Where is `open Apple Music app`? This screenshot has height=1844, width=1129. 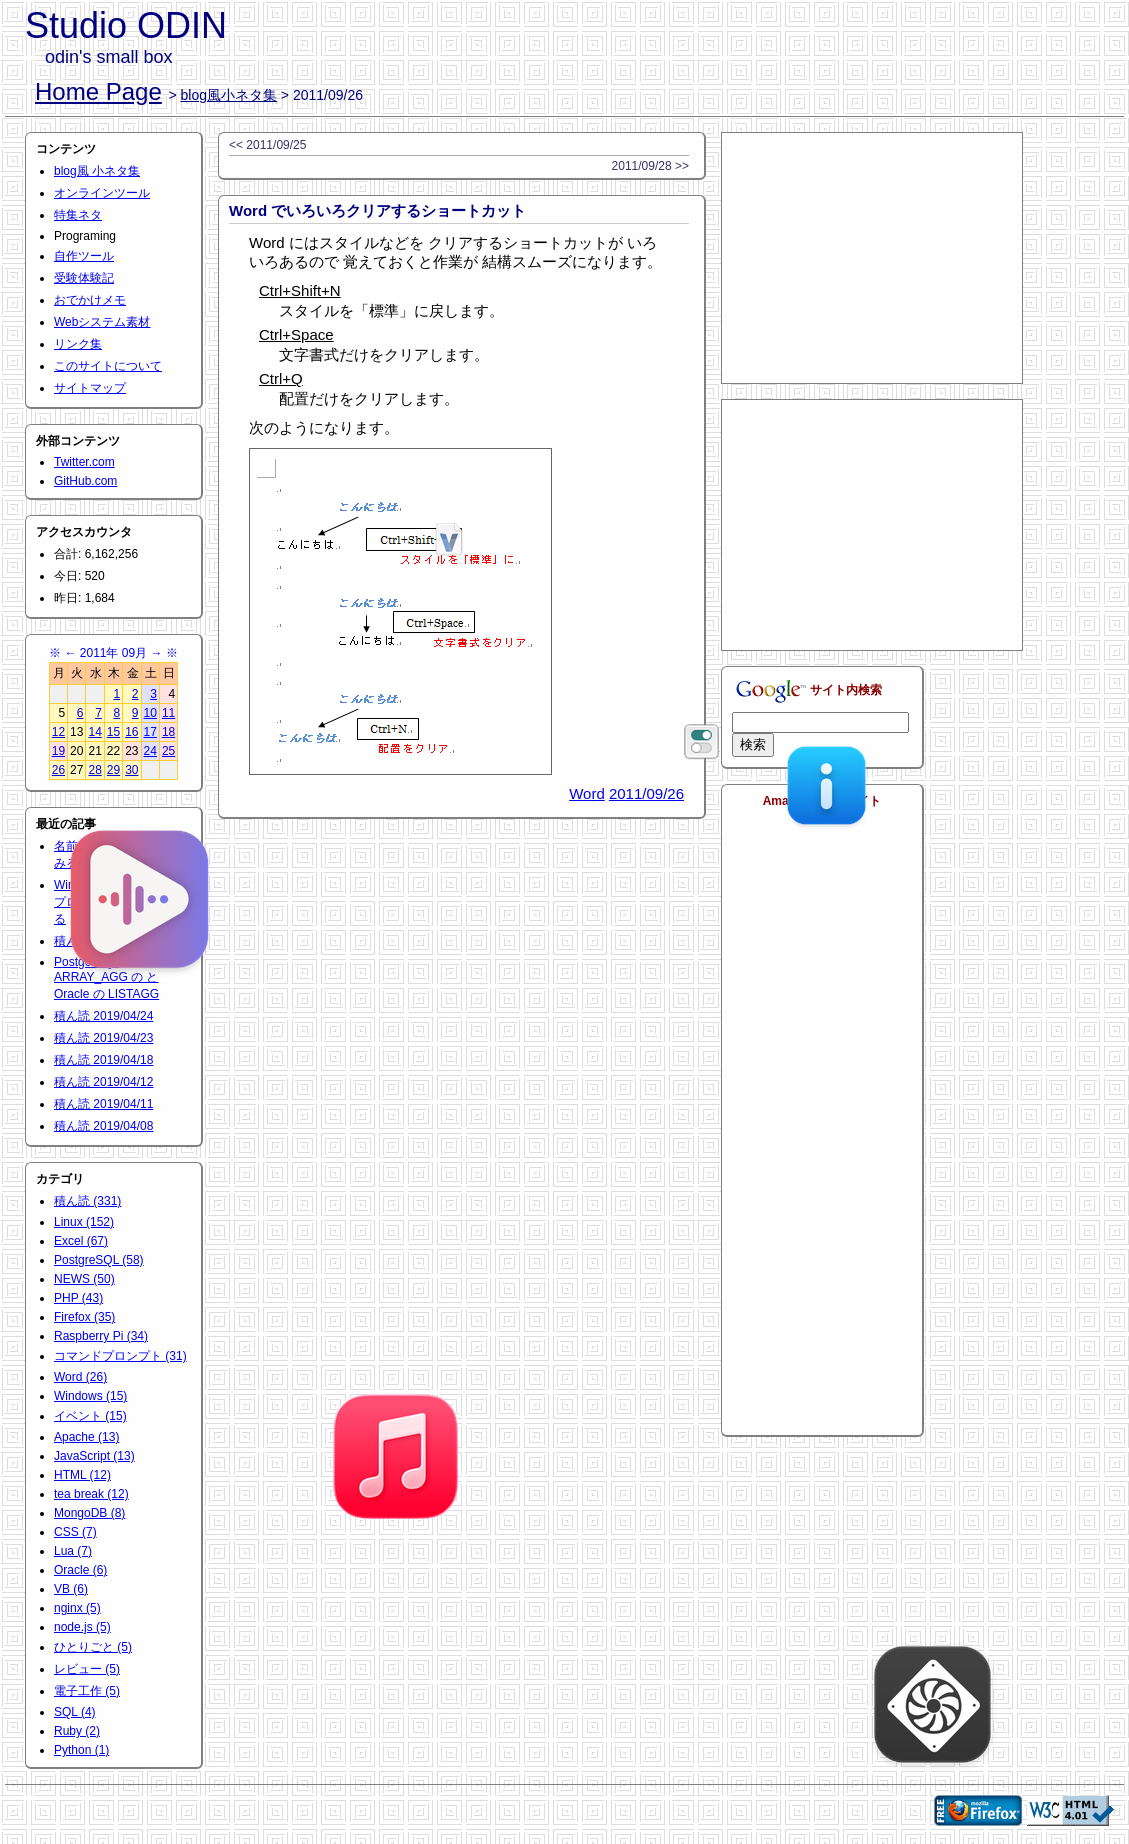
open Apple Music app is located at coordinates (395, 1456).